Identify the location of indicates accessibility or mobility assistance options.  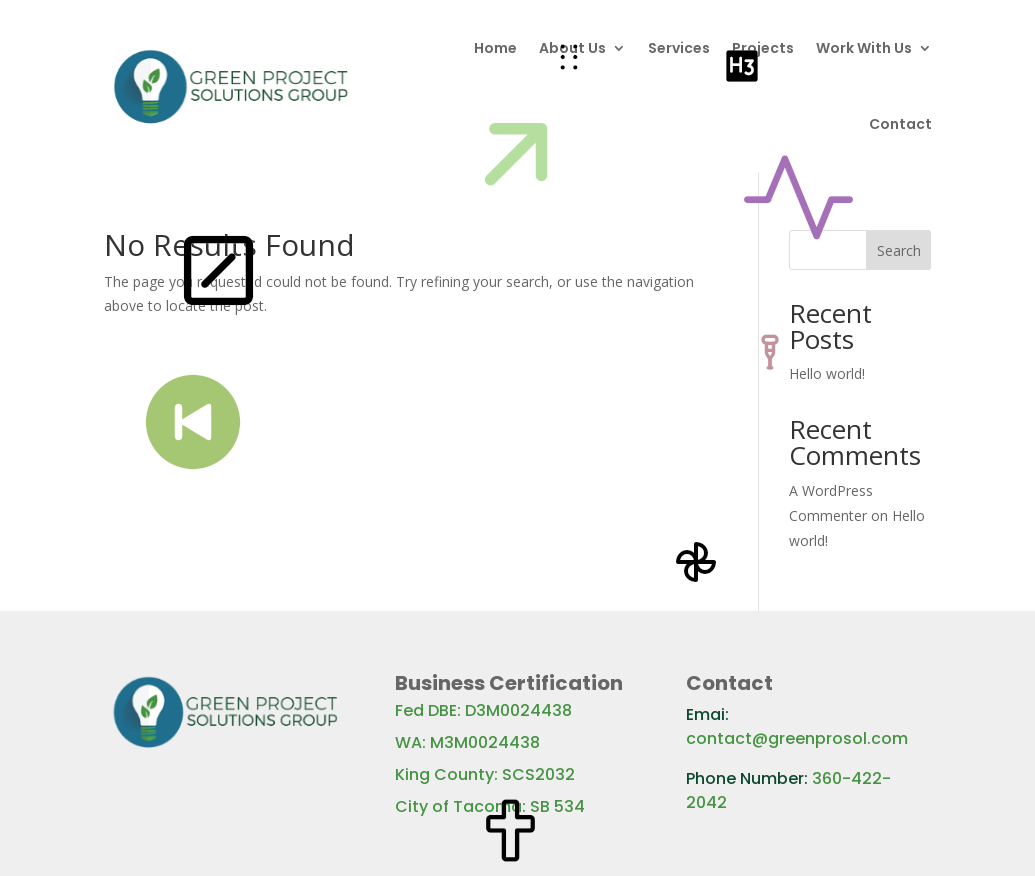
(770, 352).